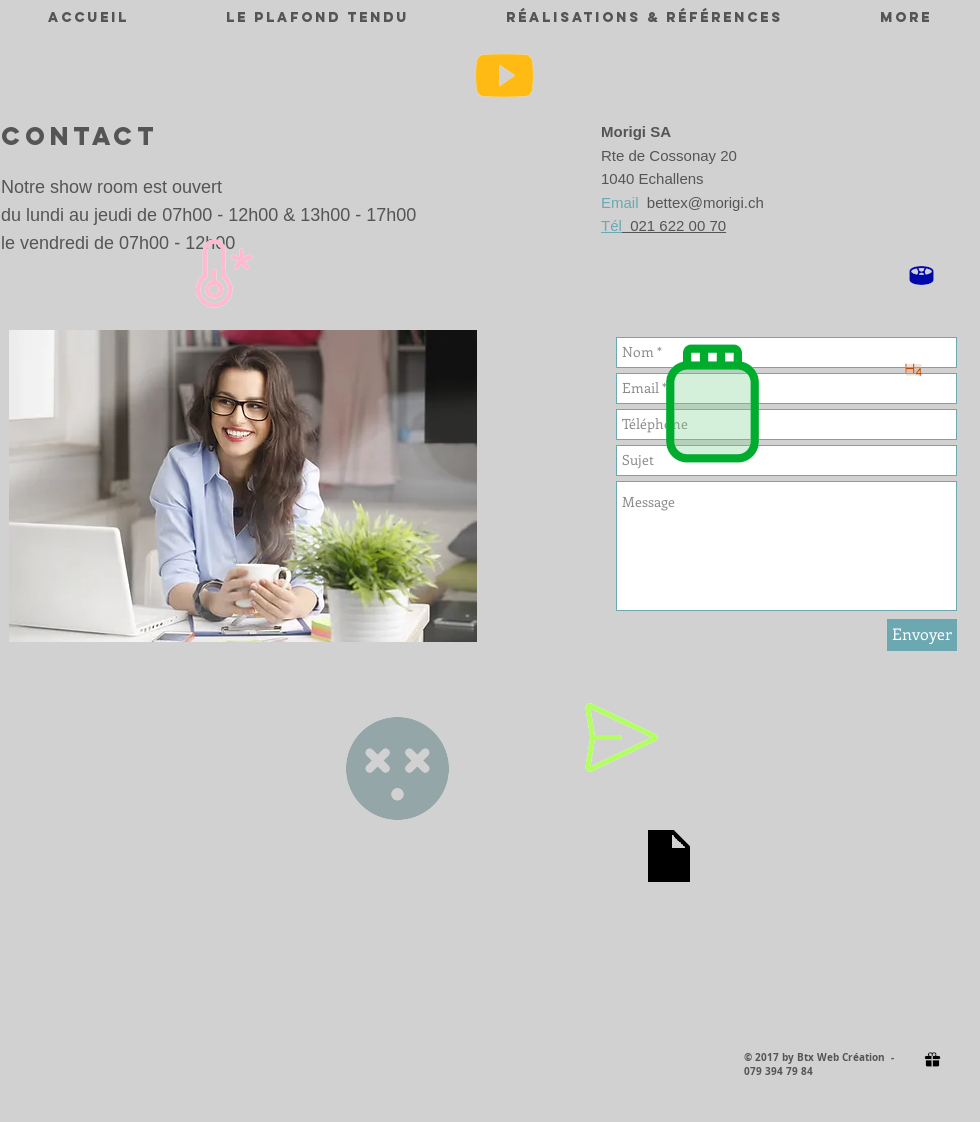 The width and height of the screenshot is (980, 1122). What do you see at coordinates (216, 273) in the screenshot?
I see `indicates low temperature or cold conditions` at bounding box center [216, 273].